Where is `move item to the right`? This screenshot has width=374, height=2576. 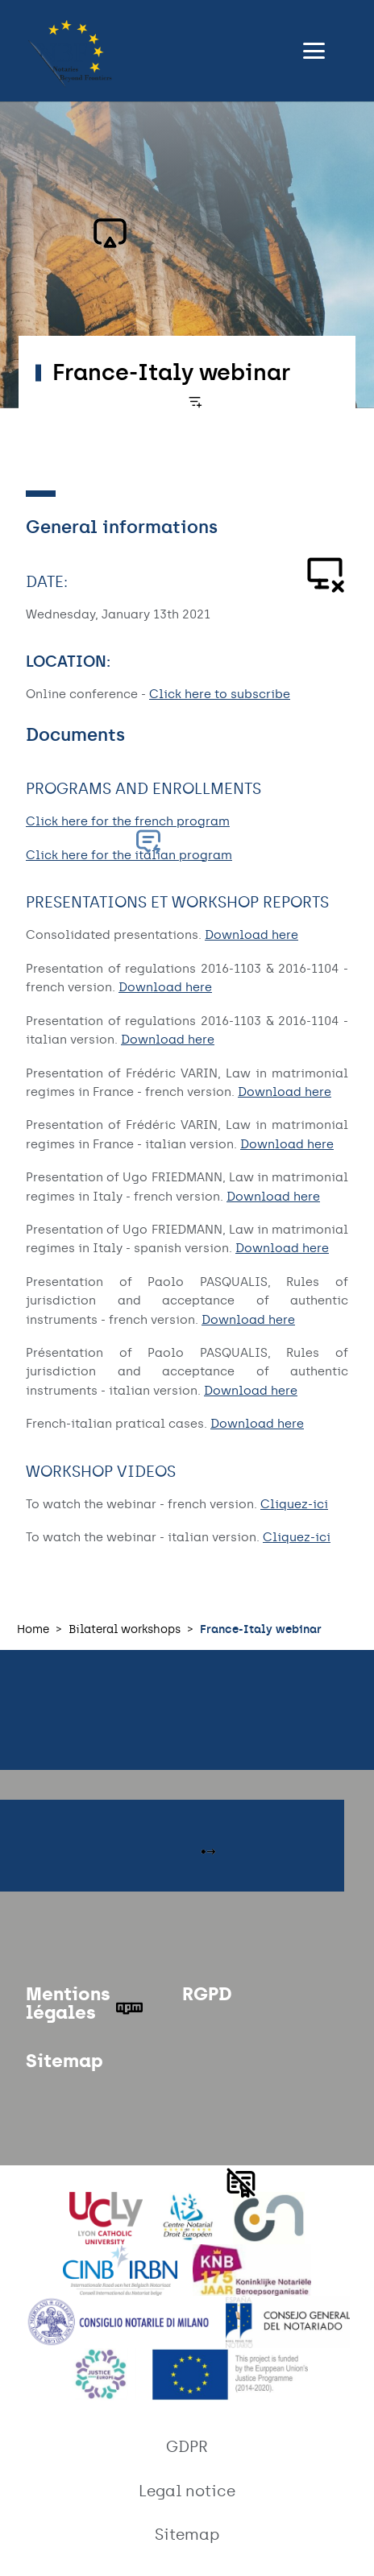 move item to the right is located at coordinates (208, 1851).